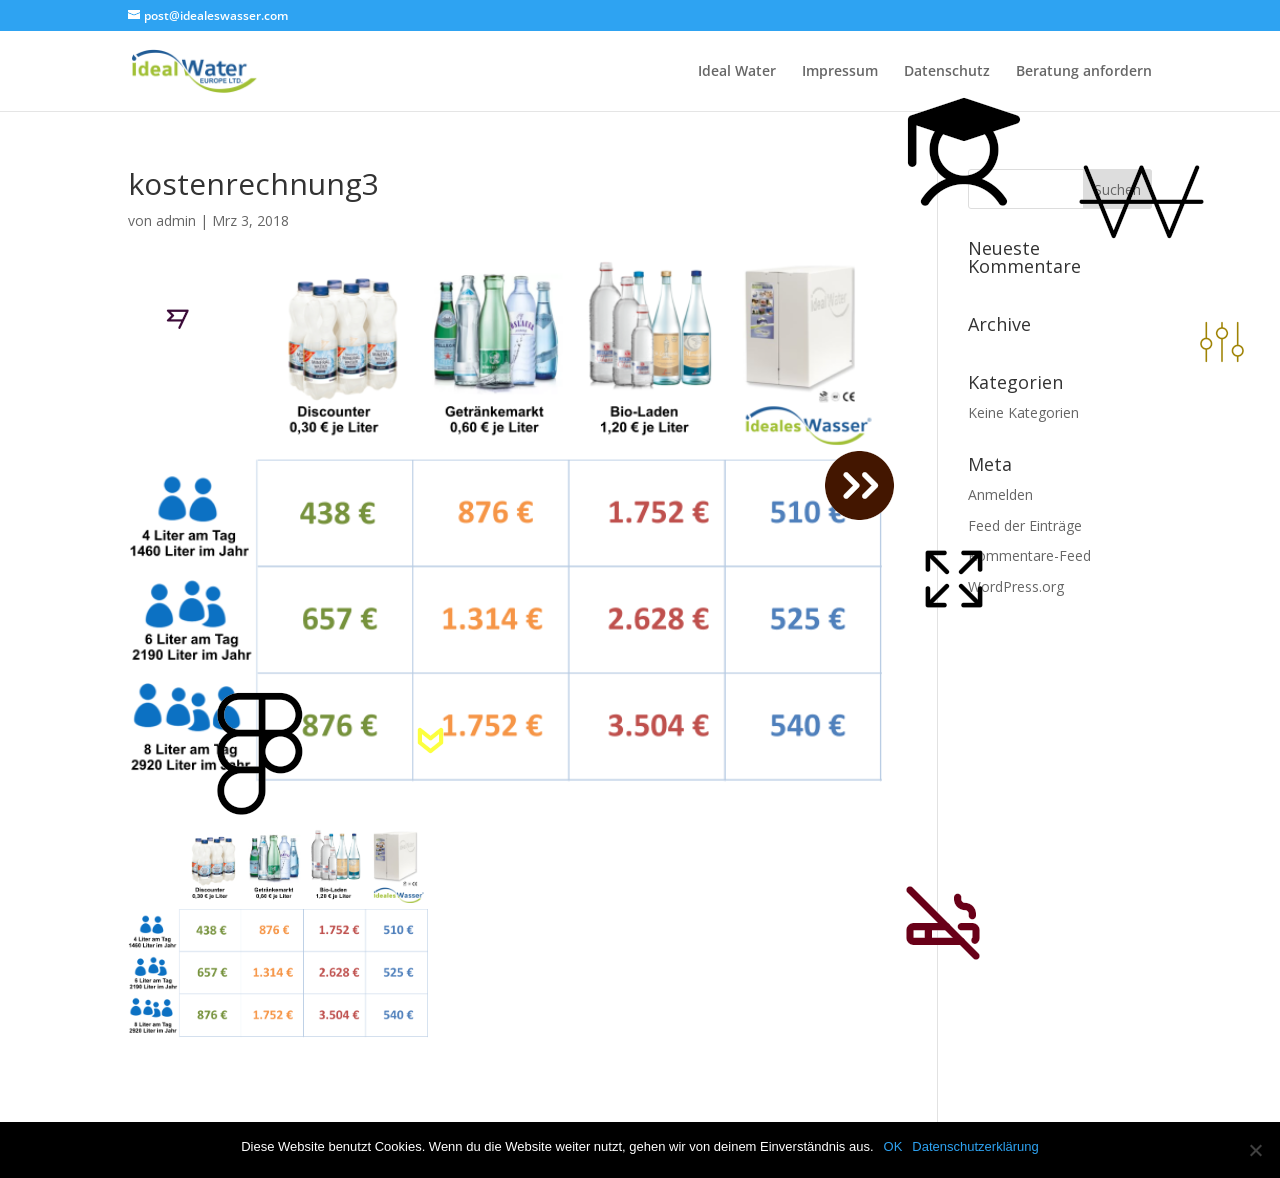 Image resolution: width=1280 pixels, height=1178 pixels. Describe the element at coordinates (964, 154) in the screenshot. I see `view student profile or account` at that location.